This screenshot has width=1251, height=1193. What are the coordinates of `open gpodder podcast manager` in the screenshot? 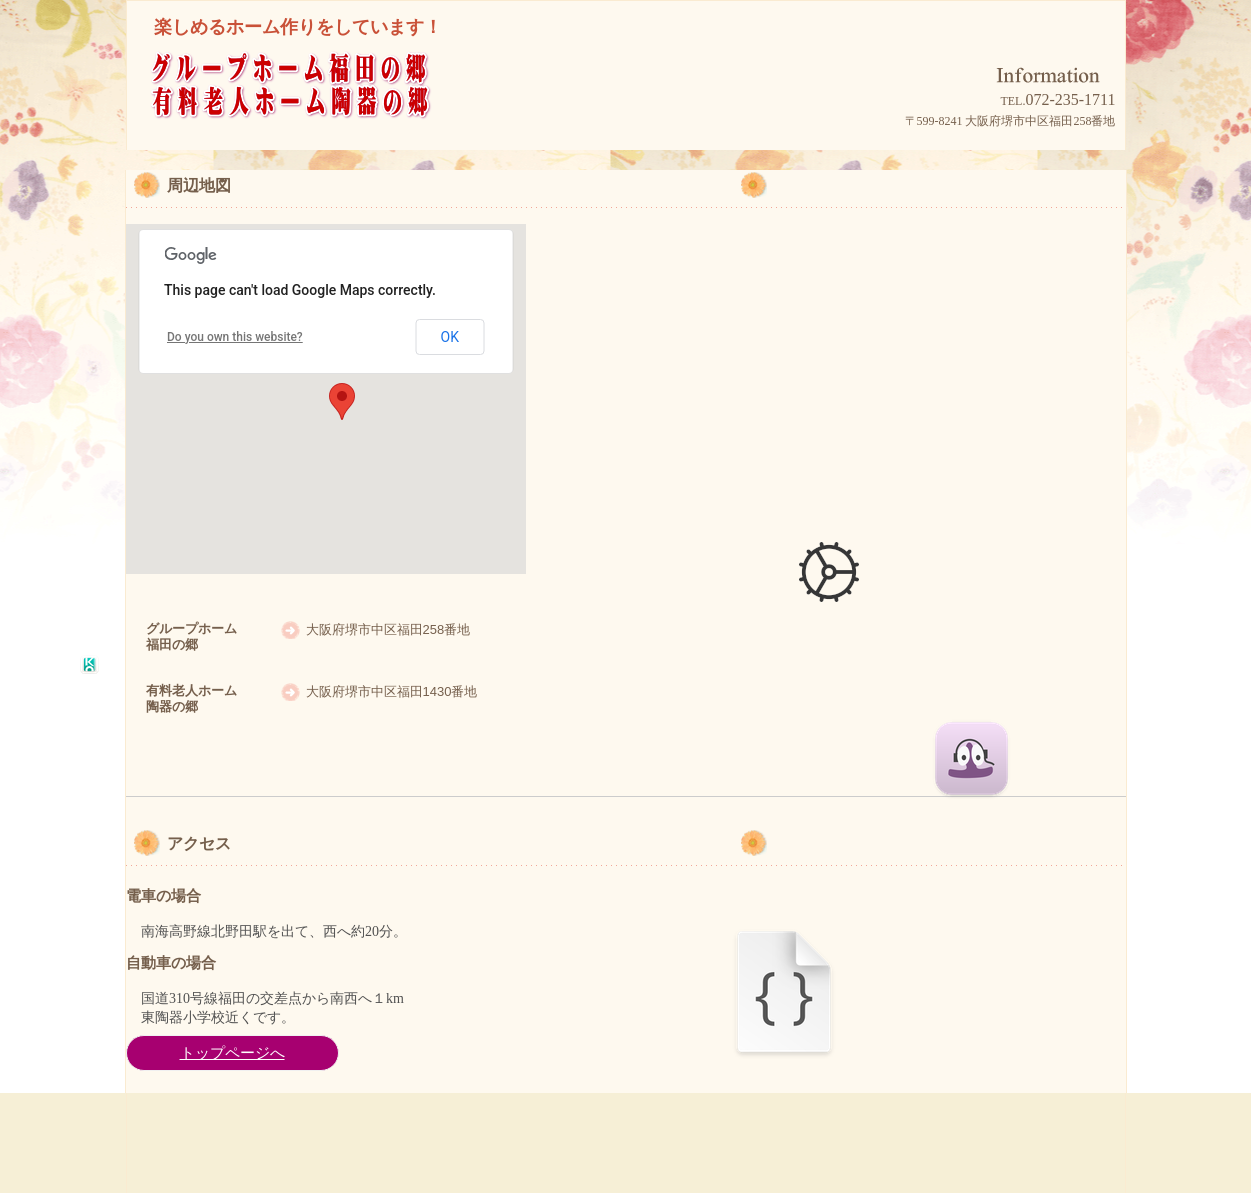 It's located at (971, 758).